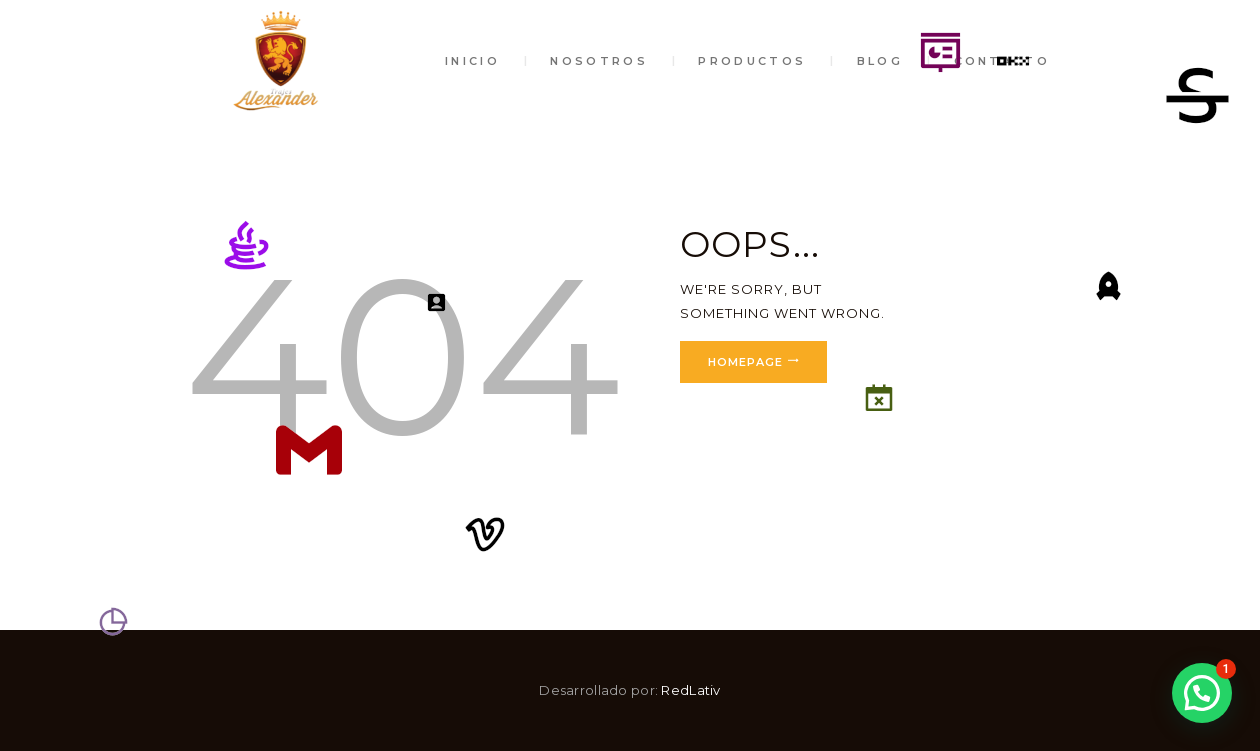  I want to click on cancel or delete a calendar event, so click(879, 399).